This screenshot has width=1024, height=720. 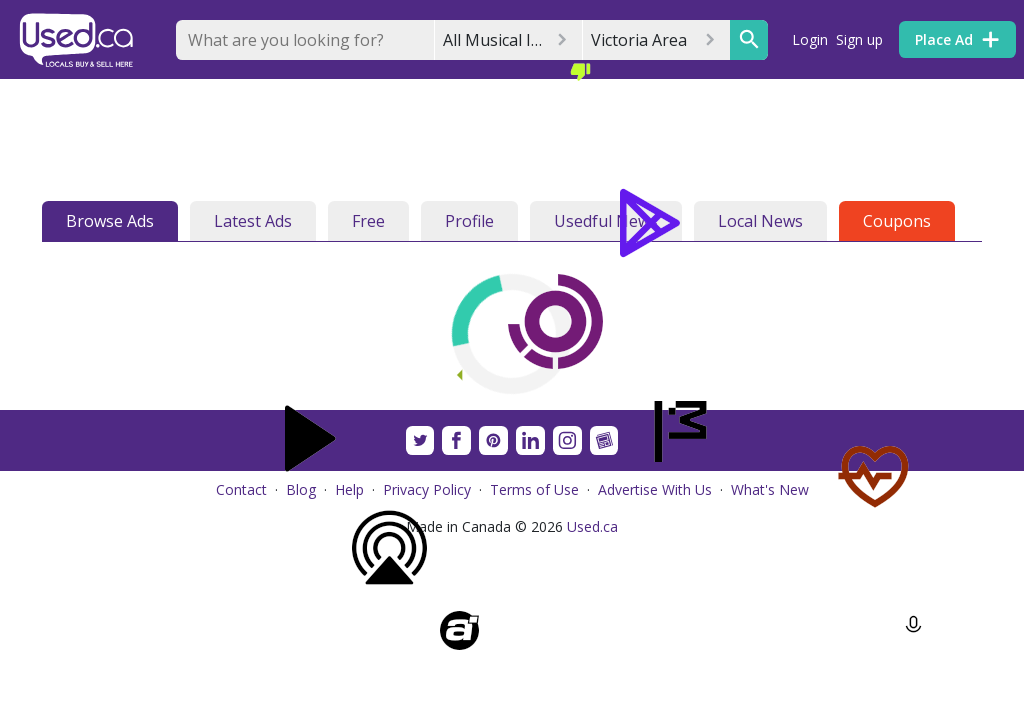 What do you see at coordinates (650, 223) in the screenshot?
I see `open google play store` at bounding box center [650, 223].